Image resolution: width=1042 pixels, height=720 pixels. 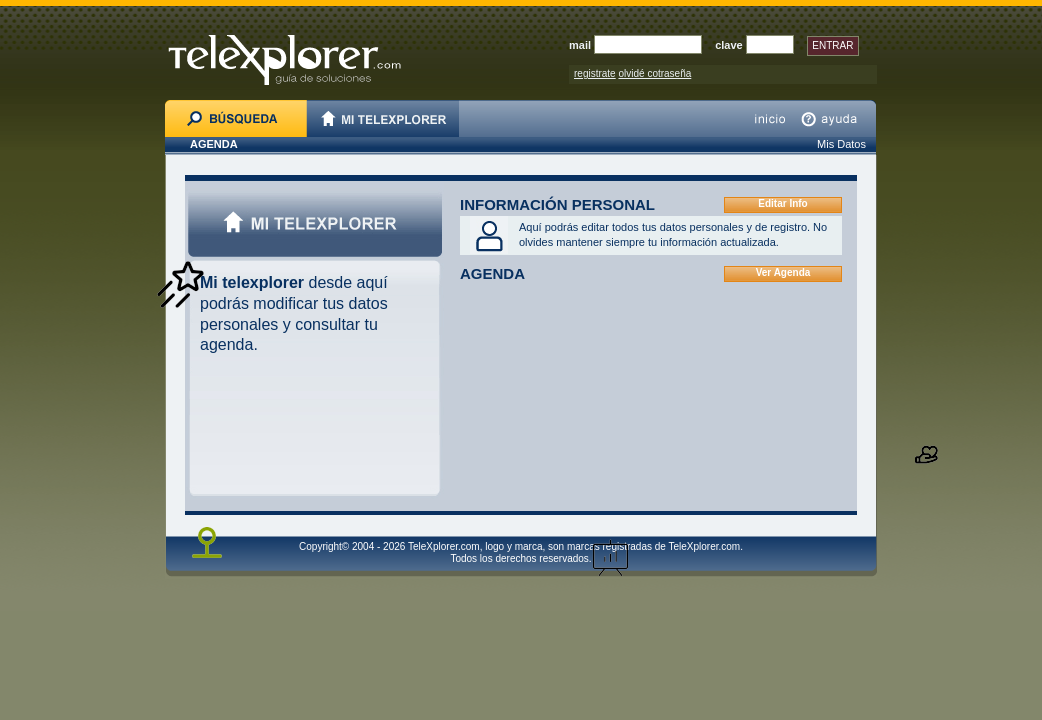 What do you see at coordinates (180, 284) in the screenshot?
I see `add to favorites or wishlist` at bounding box center [180, 284].